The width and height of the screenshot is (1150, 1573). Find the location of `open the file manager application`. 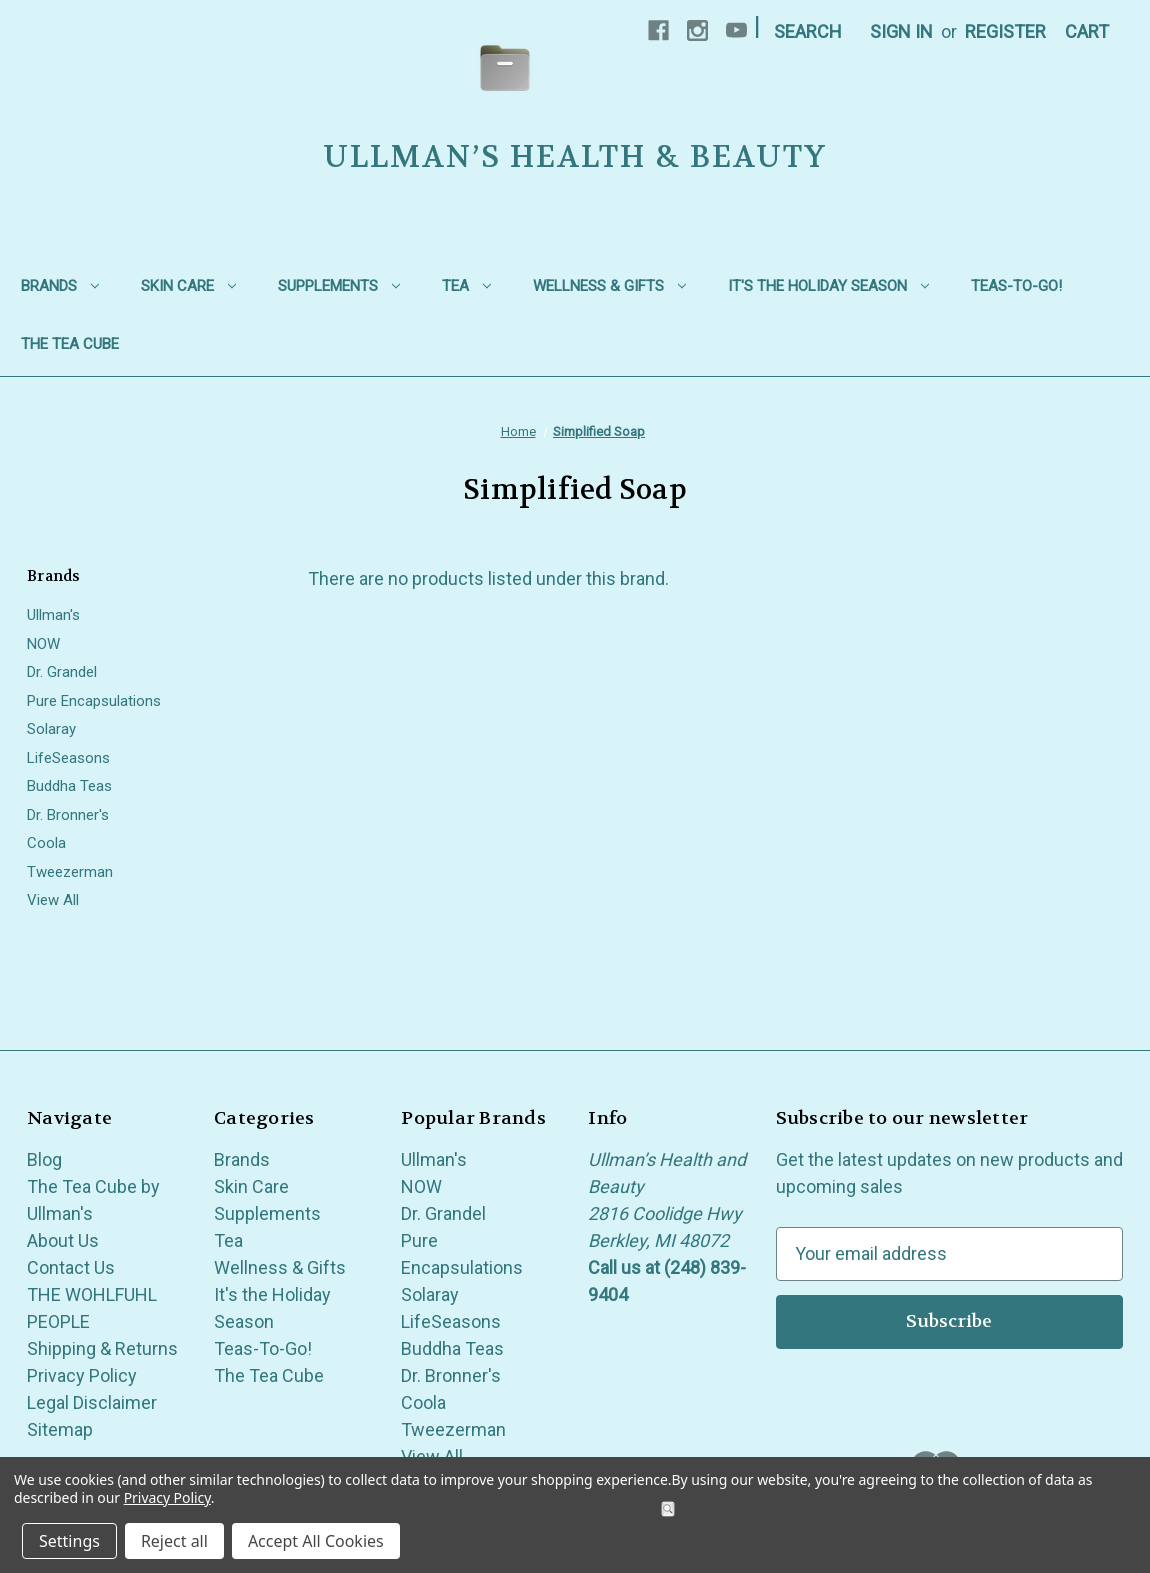

open the file manager application is located at coordinates (505, 68).